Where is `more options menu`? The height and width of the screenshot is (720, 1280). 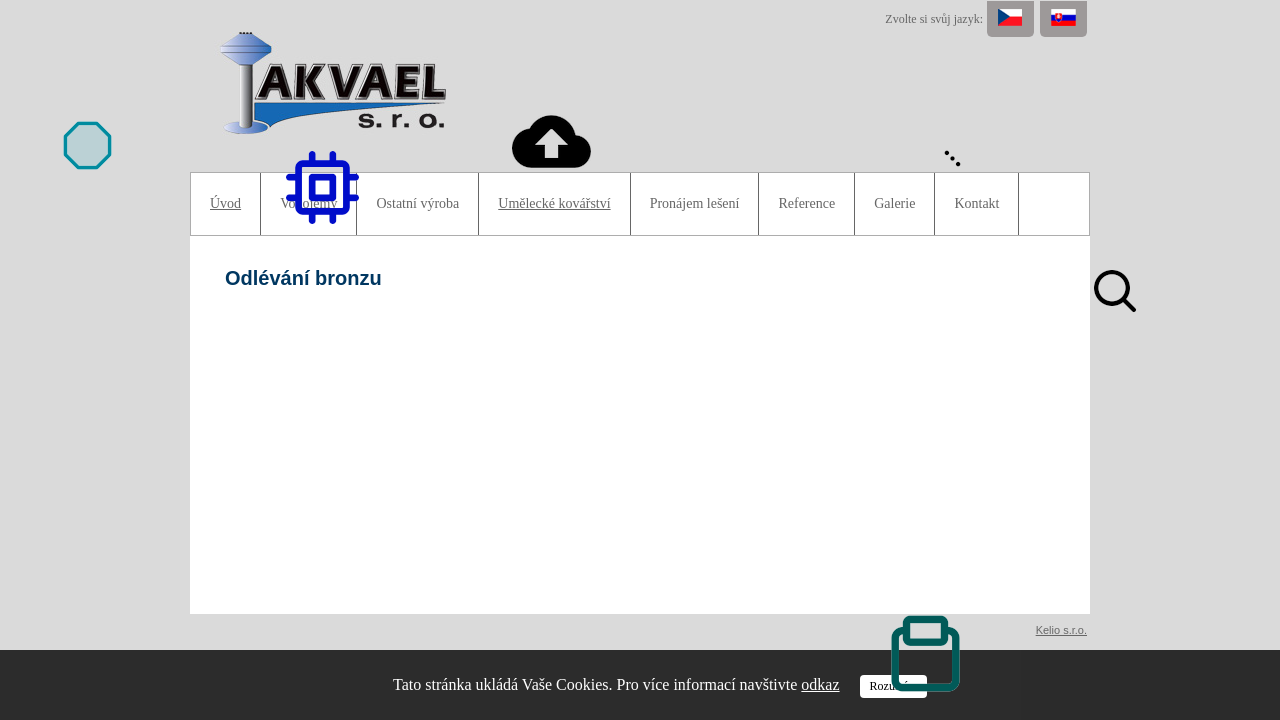 more options menu is located at coordinates (952, 158).